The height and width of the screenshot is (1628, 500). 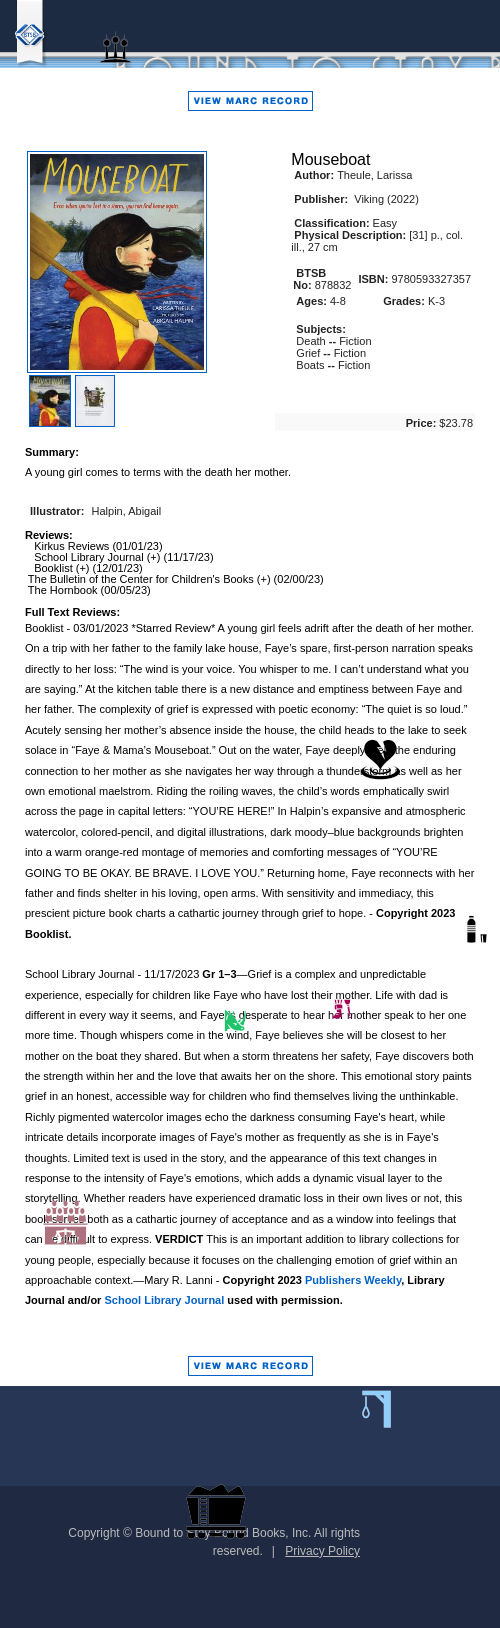 What do you see at coordinates (216, 1509) in the screenshot?
I see `indicates coal or mining resources in inventory` at bounding box center [216, 1509].